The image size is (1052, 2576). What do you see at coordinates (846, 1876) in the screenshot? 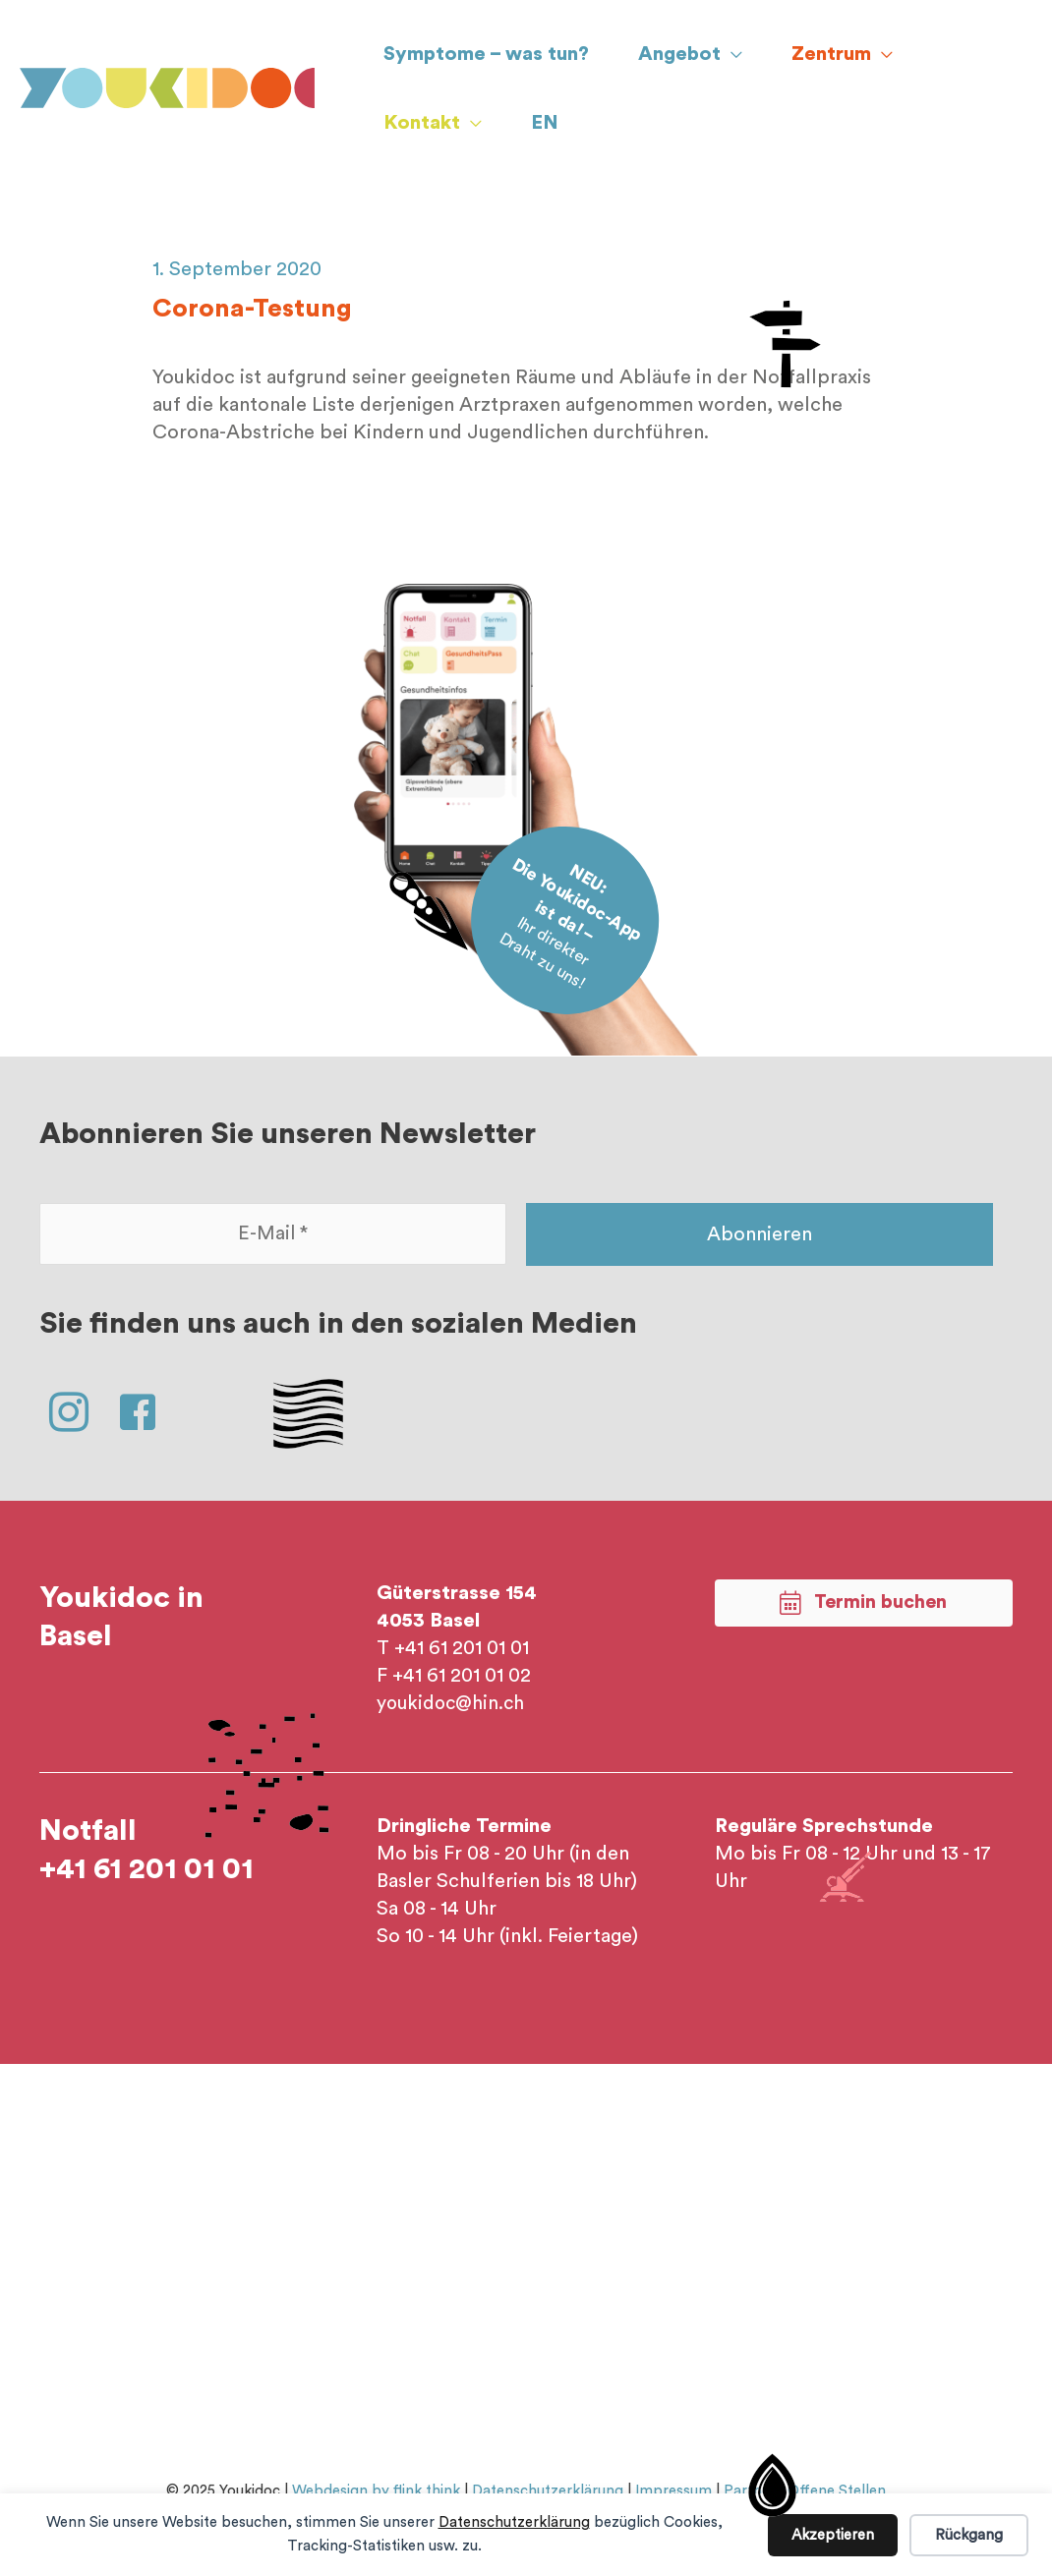
I see `anti-aircraft gun unit or defense structure in a strategy game` at bounding box center [846, 1876].